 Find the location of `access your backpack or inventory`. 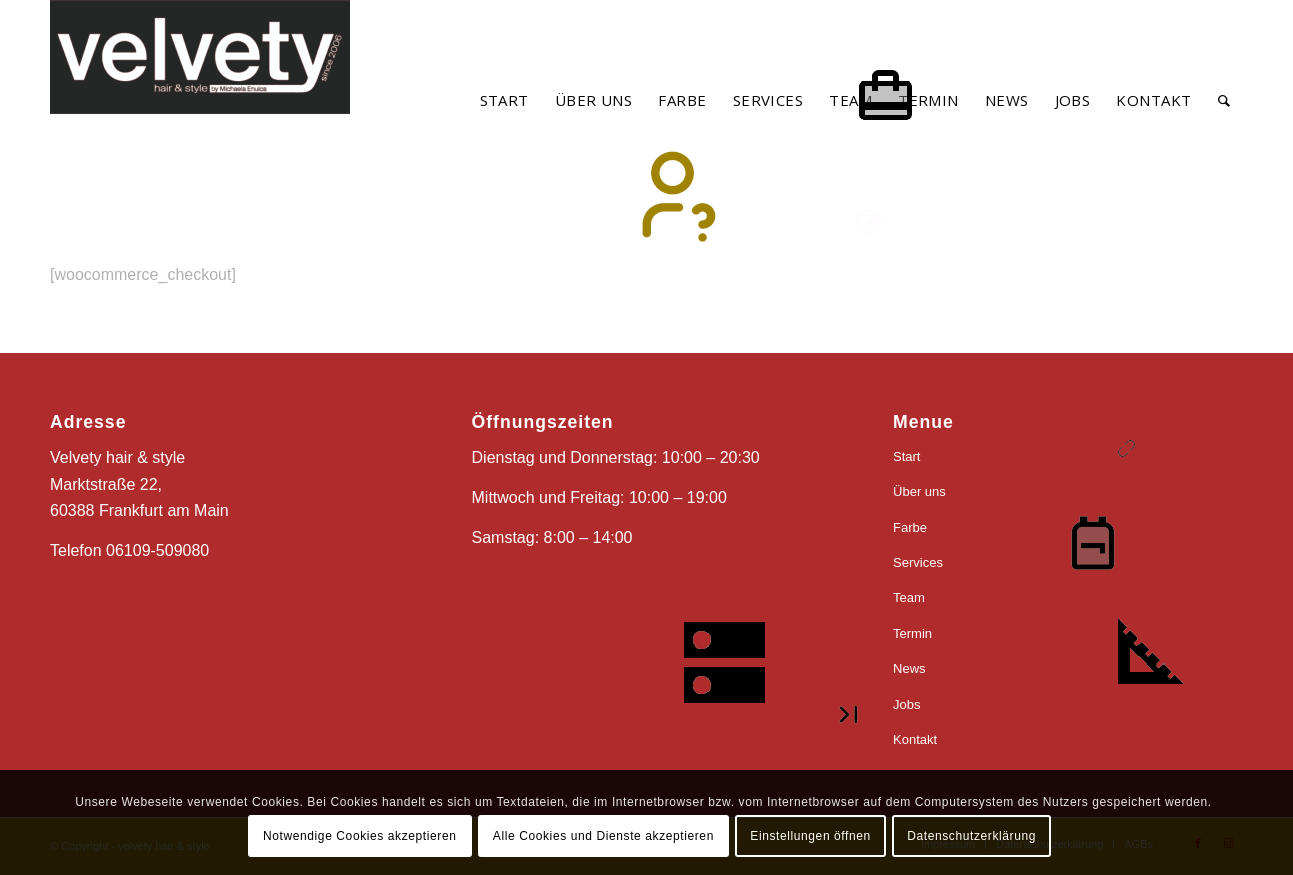

access your backpack or inventory is located at coordinates (1093, 543).